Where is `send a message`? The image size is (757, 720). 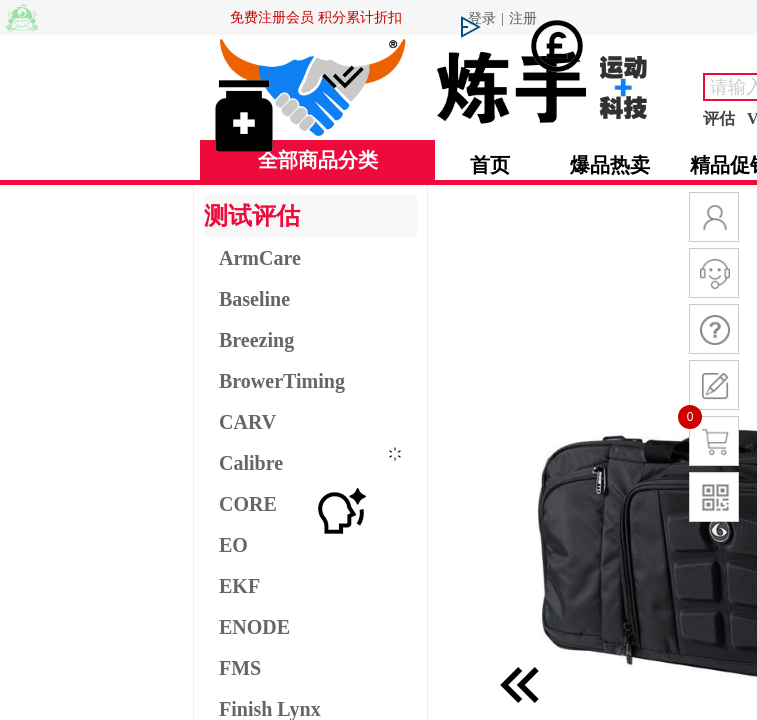 send a message is located at coordinates (470, 27).